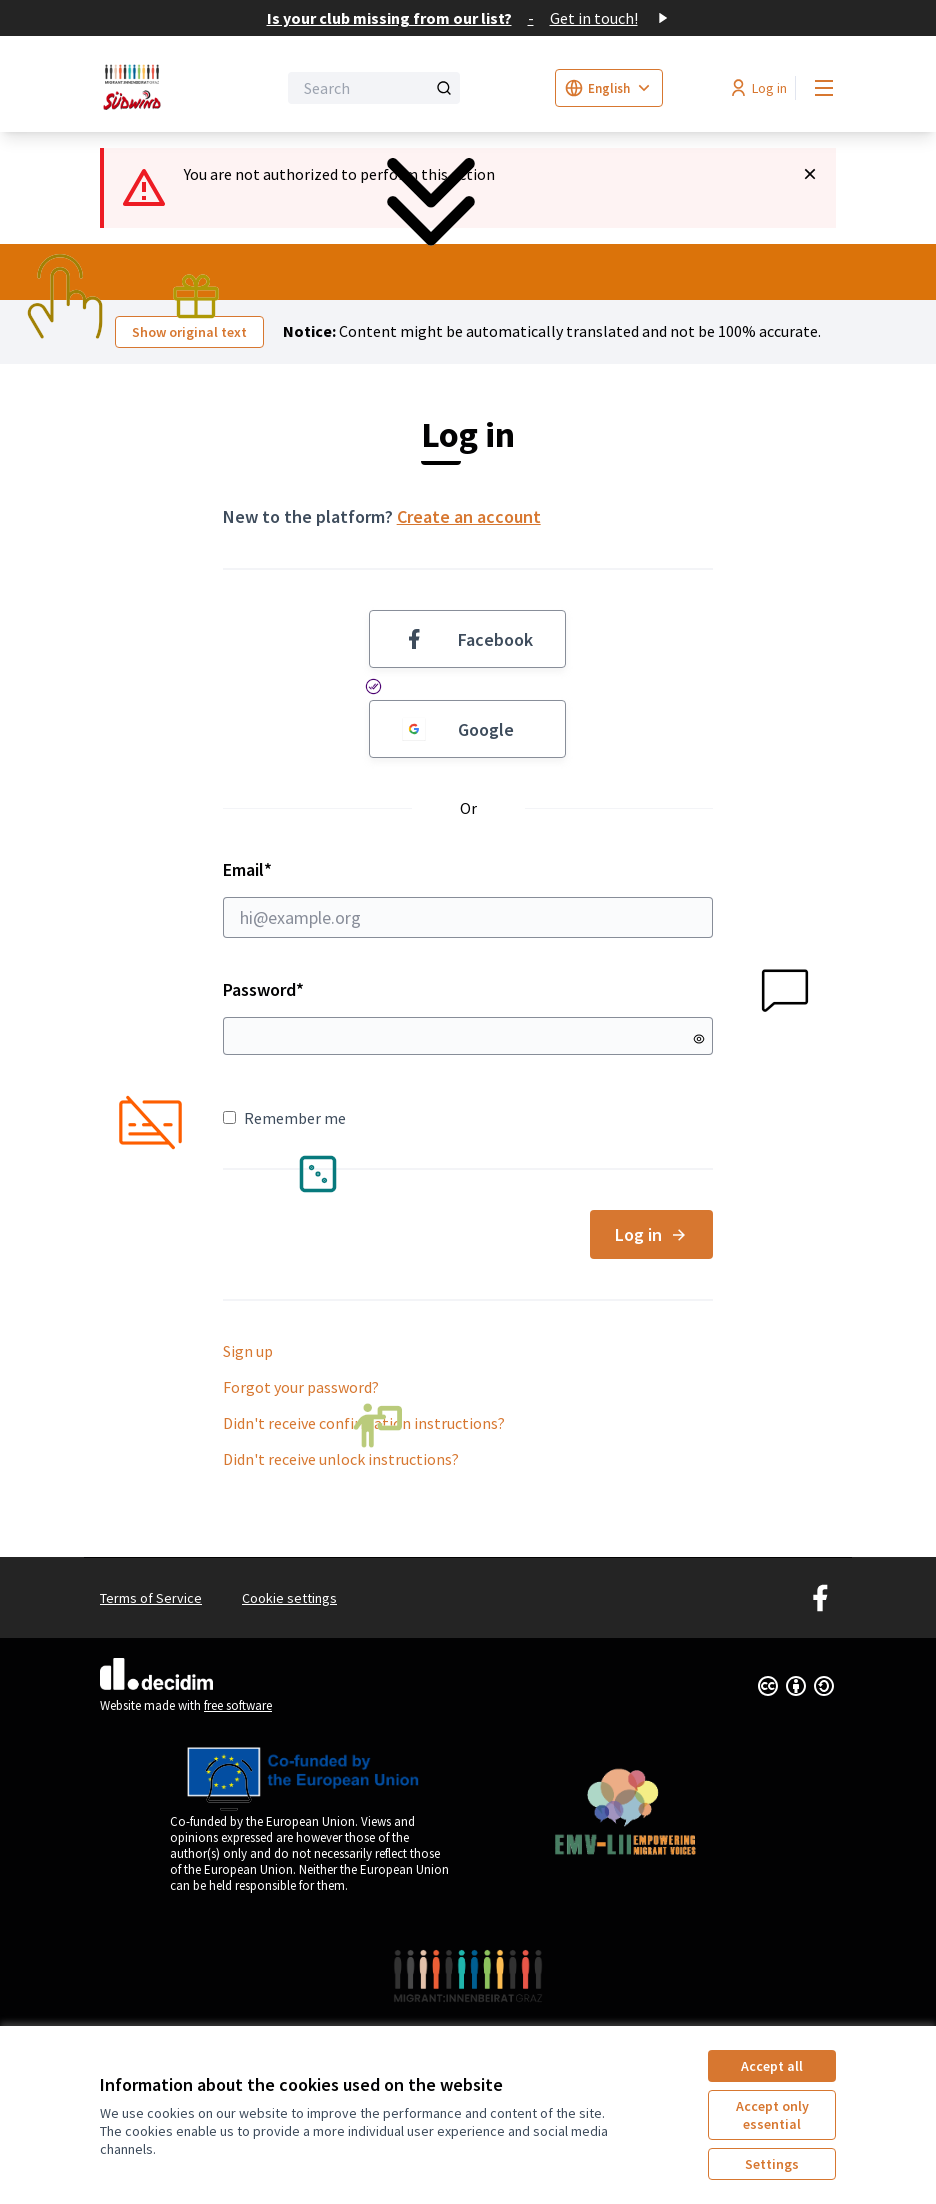 The image size is (936, 2204). What do you see at coordinates (431, 198) in the screenshot?
I see `expand content or show more items below` at bounding box center [431, 198].